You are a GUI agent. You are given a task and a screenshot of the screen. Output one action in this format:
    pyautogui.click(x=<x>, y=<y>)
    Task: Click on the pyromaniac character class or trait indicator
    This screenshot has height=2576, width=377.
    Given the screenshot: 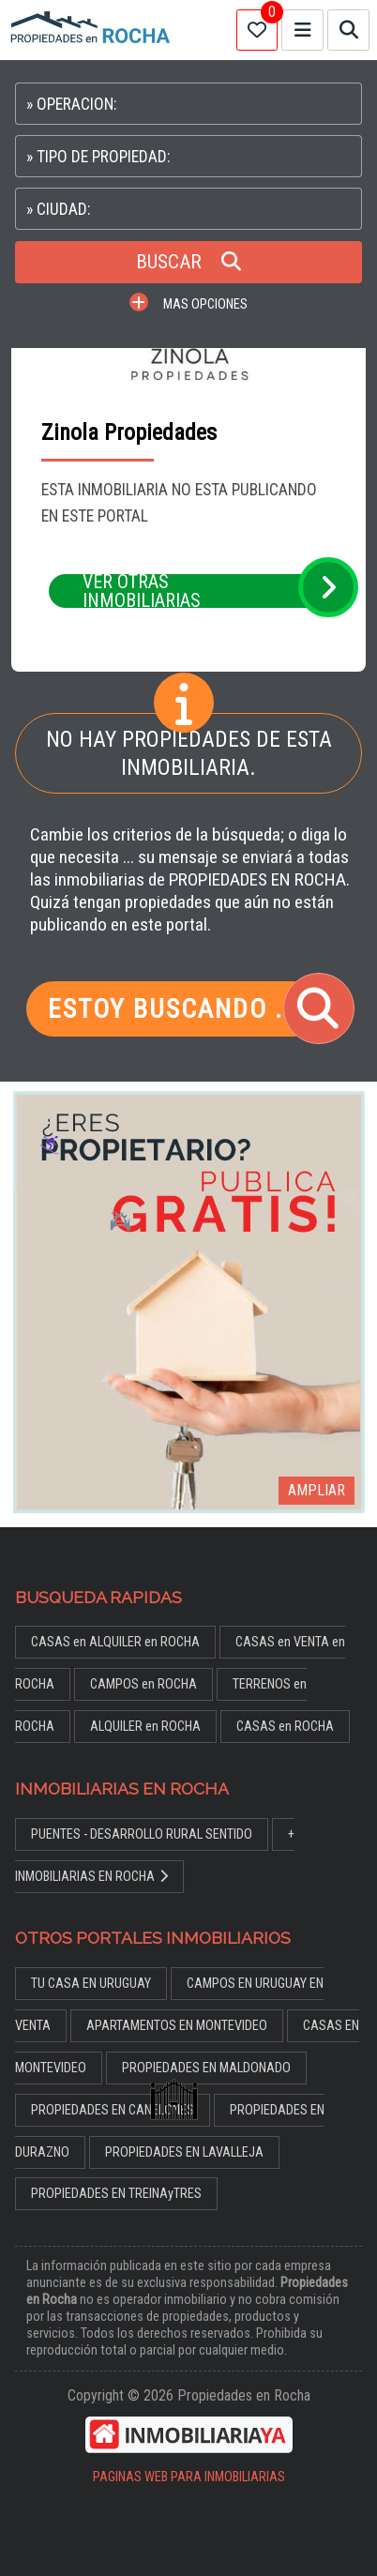 What is the action you would take?
    pyautogui.click(x=120, y=1220)
    